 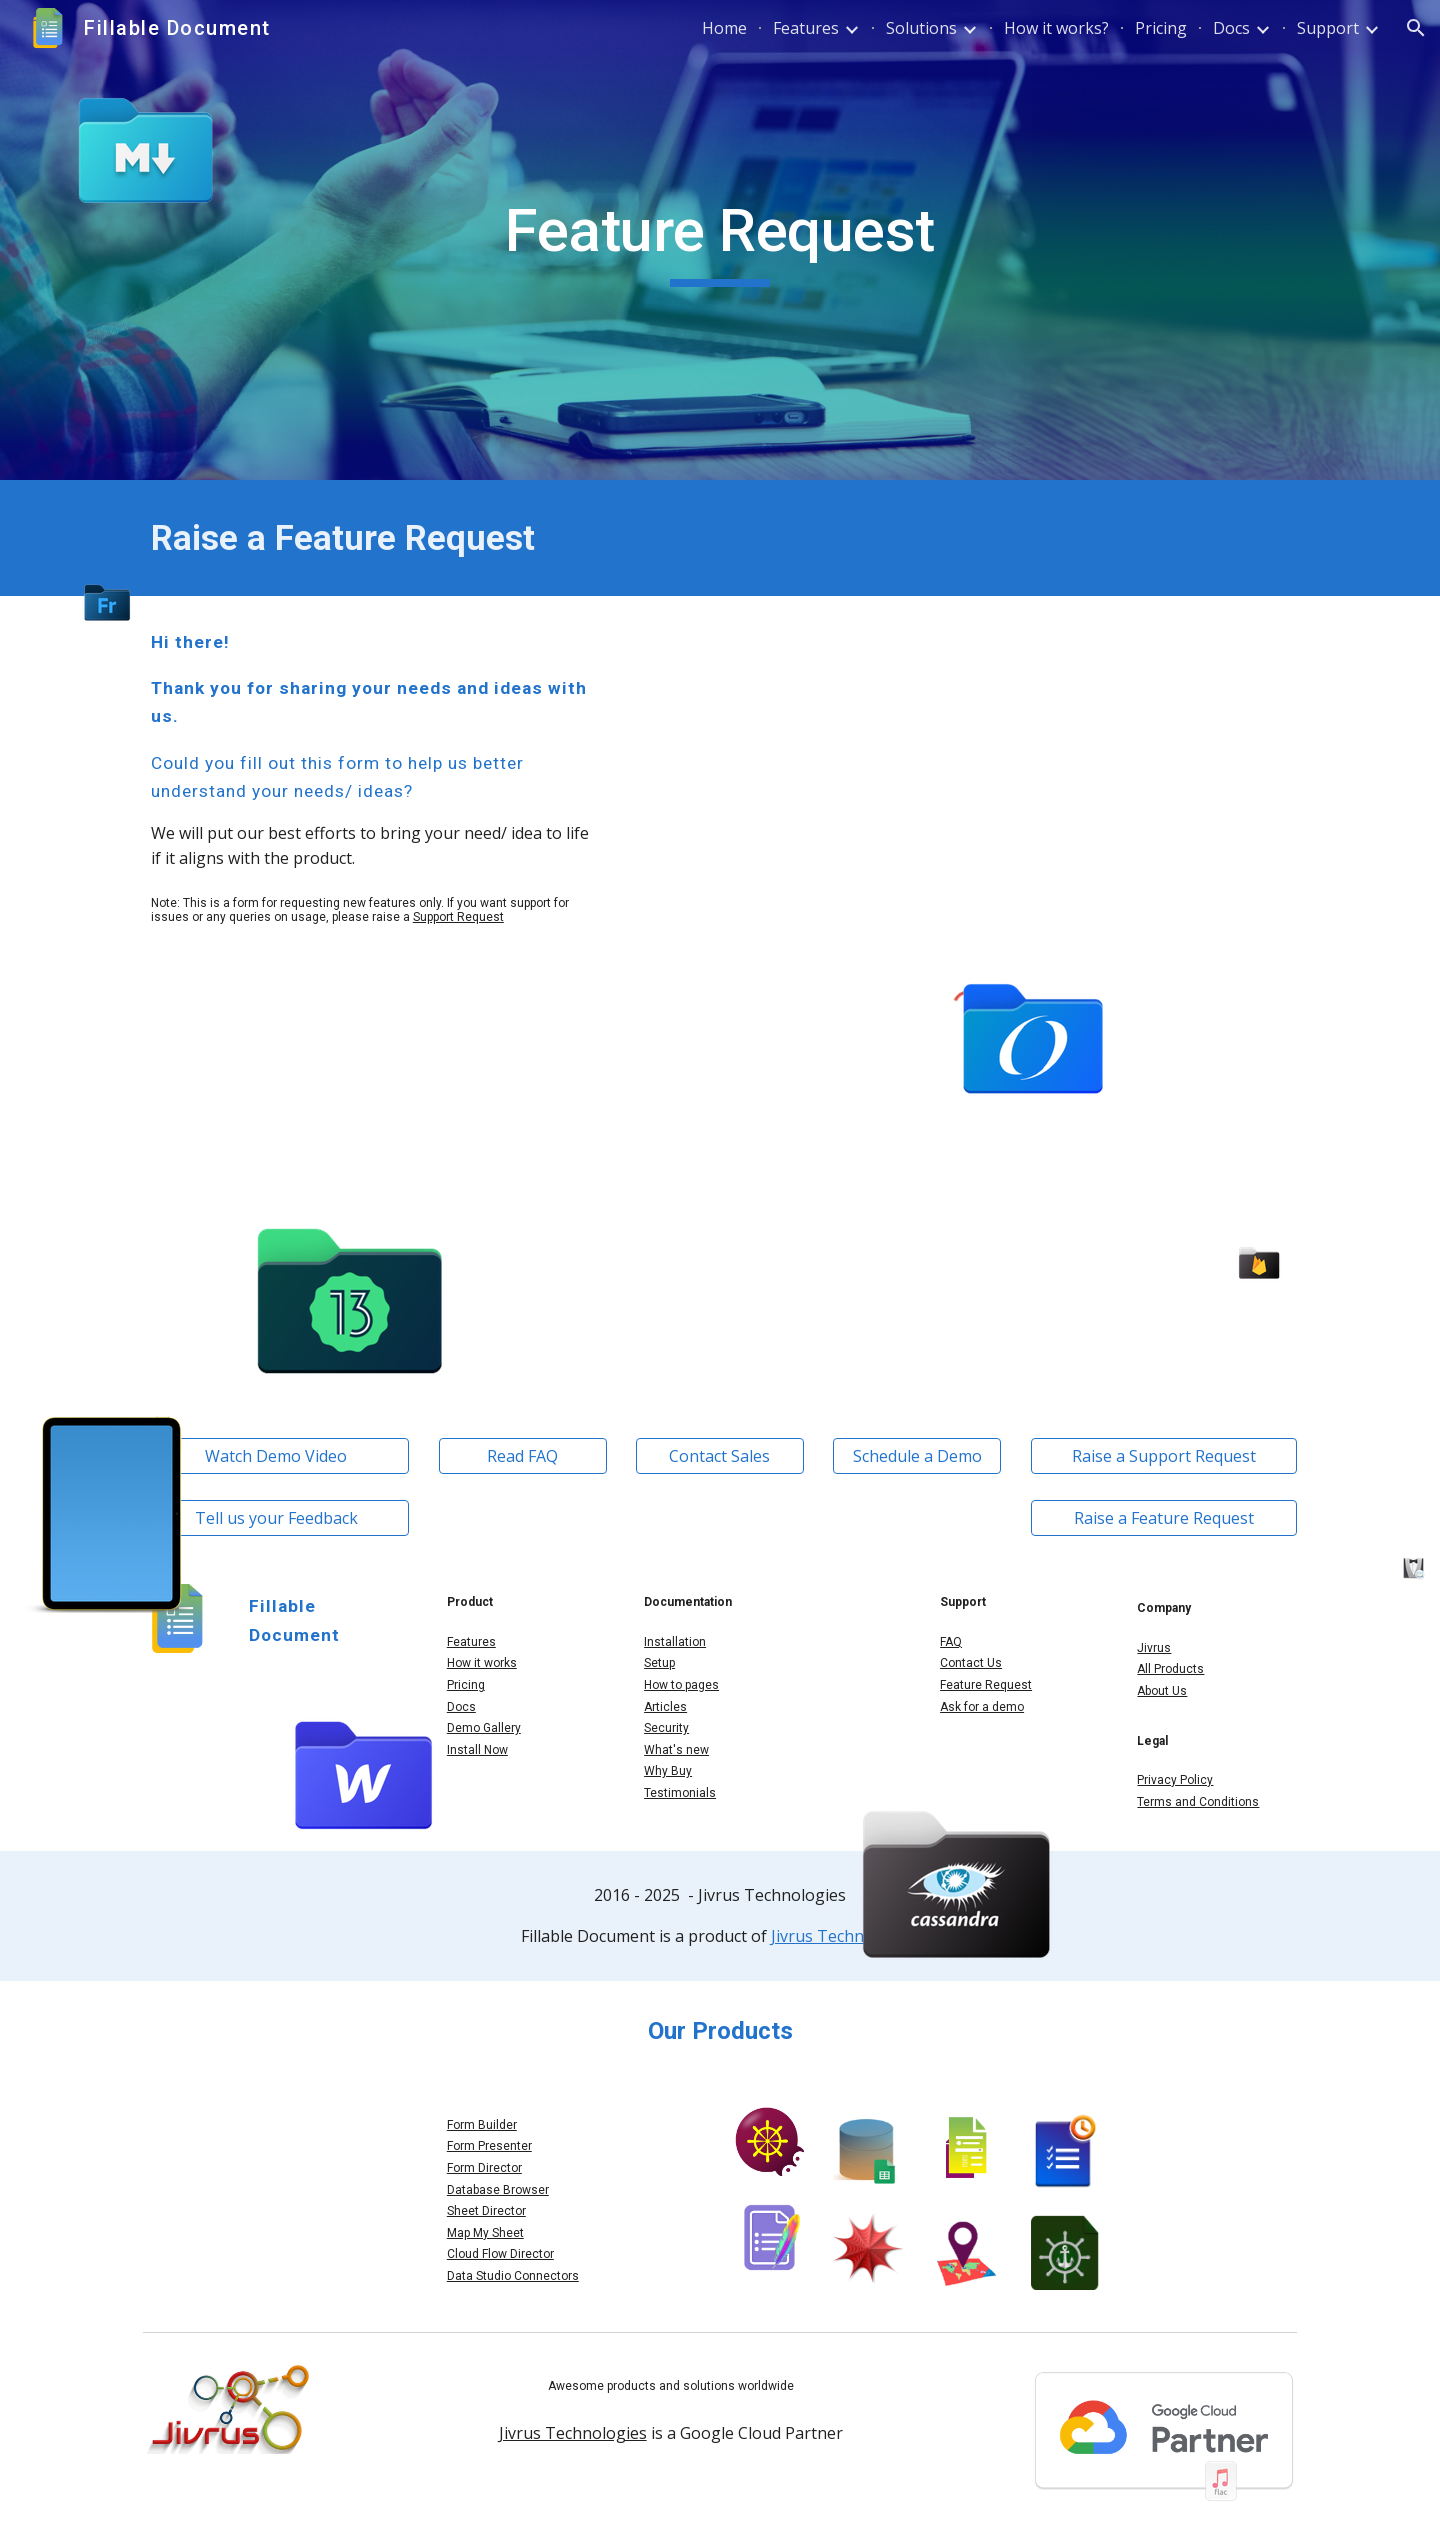 I want to click on folder containing markdown files, so click(x=145, y=154).